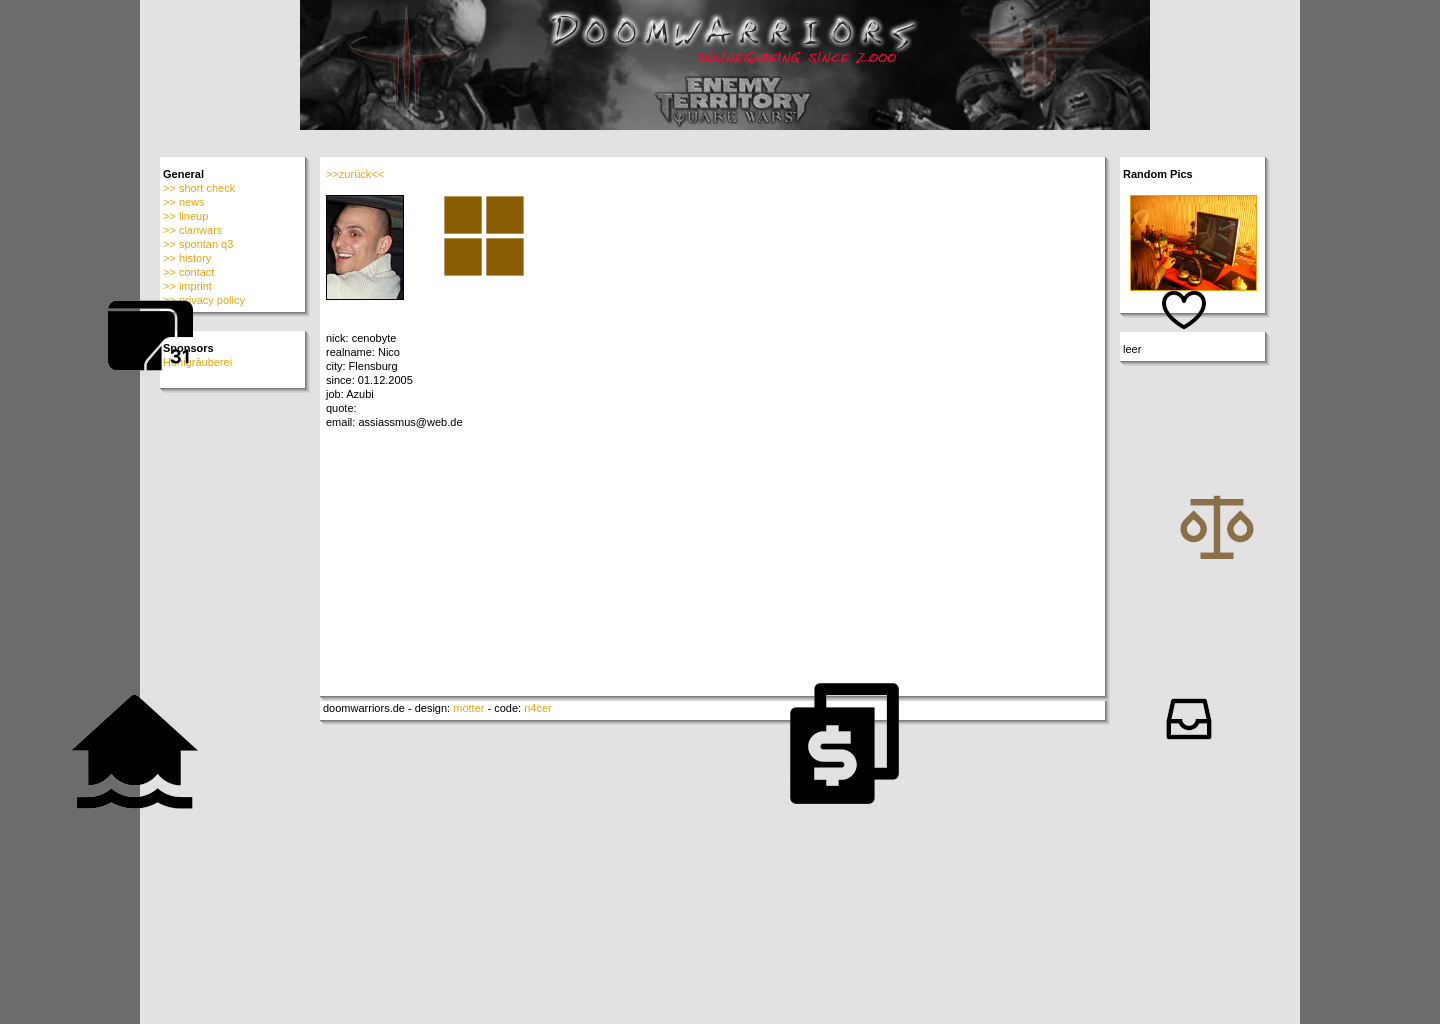 This screenshot has width=1440, height=1024. What do you see at coordinates (150, 335) in the screenshot?
I see `open Proton Calendar app` at bounding box center [150, 335].